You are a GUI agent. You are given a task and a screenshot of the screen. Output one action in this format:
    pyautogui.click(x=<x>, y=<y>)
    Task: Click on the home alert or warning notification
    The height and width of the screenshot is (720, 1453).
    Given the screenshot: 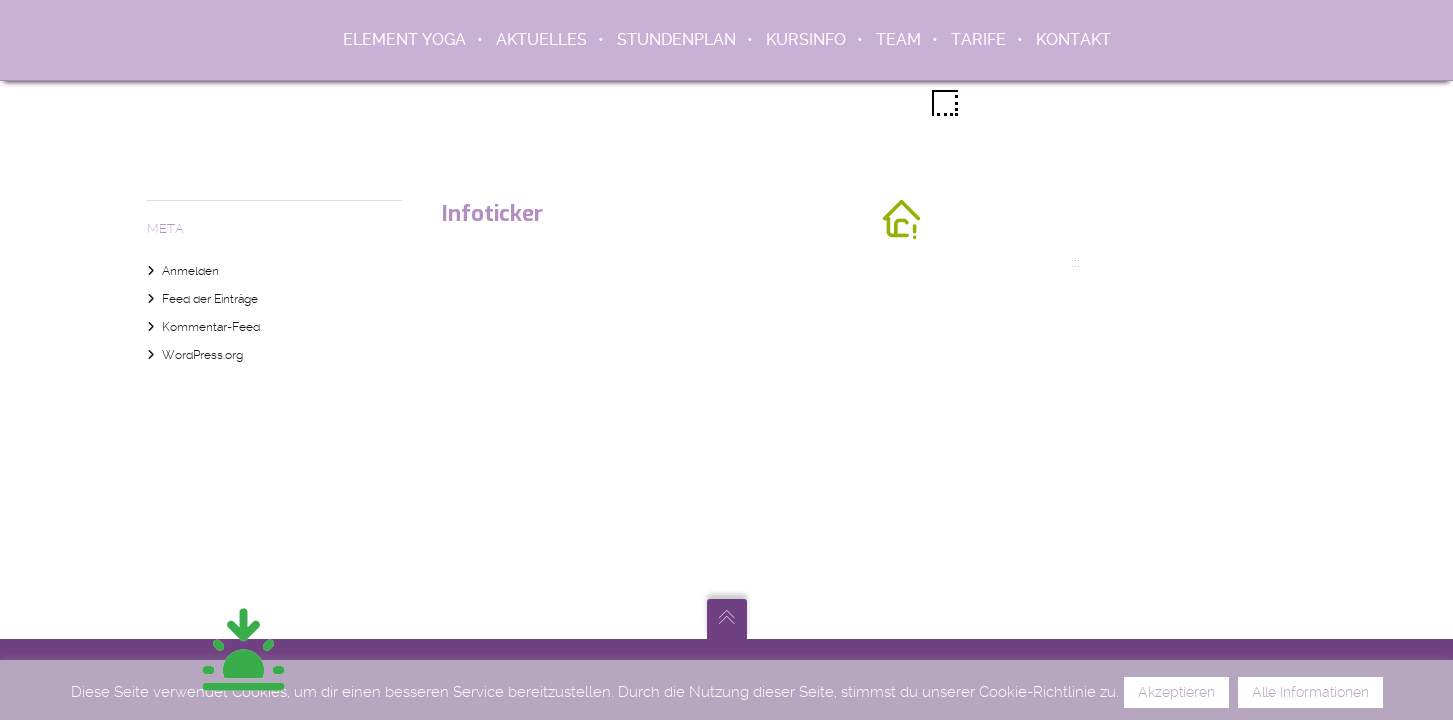 What is the action you would take?
    pyautogui.click(x=901, y=218)
    